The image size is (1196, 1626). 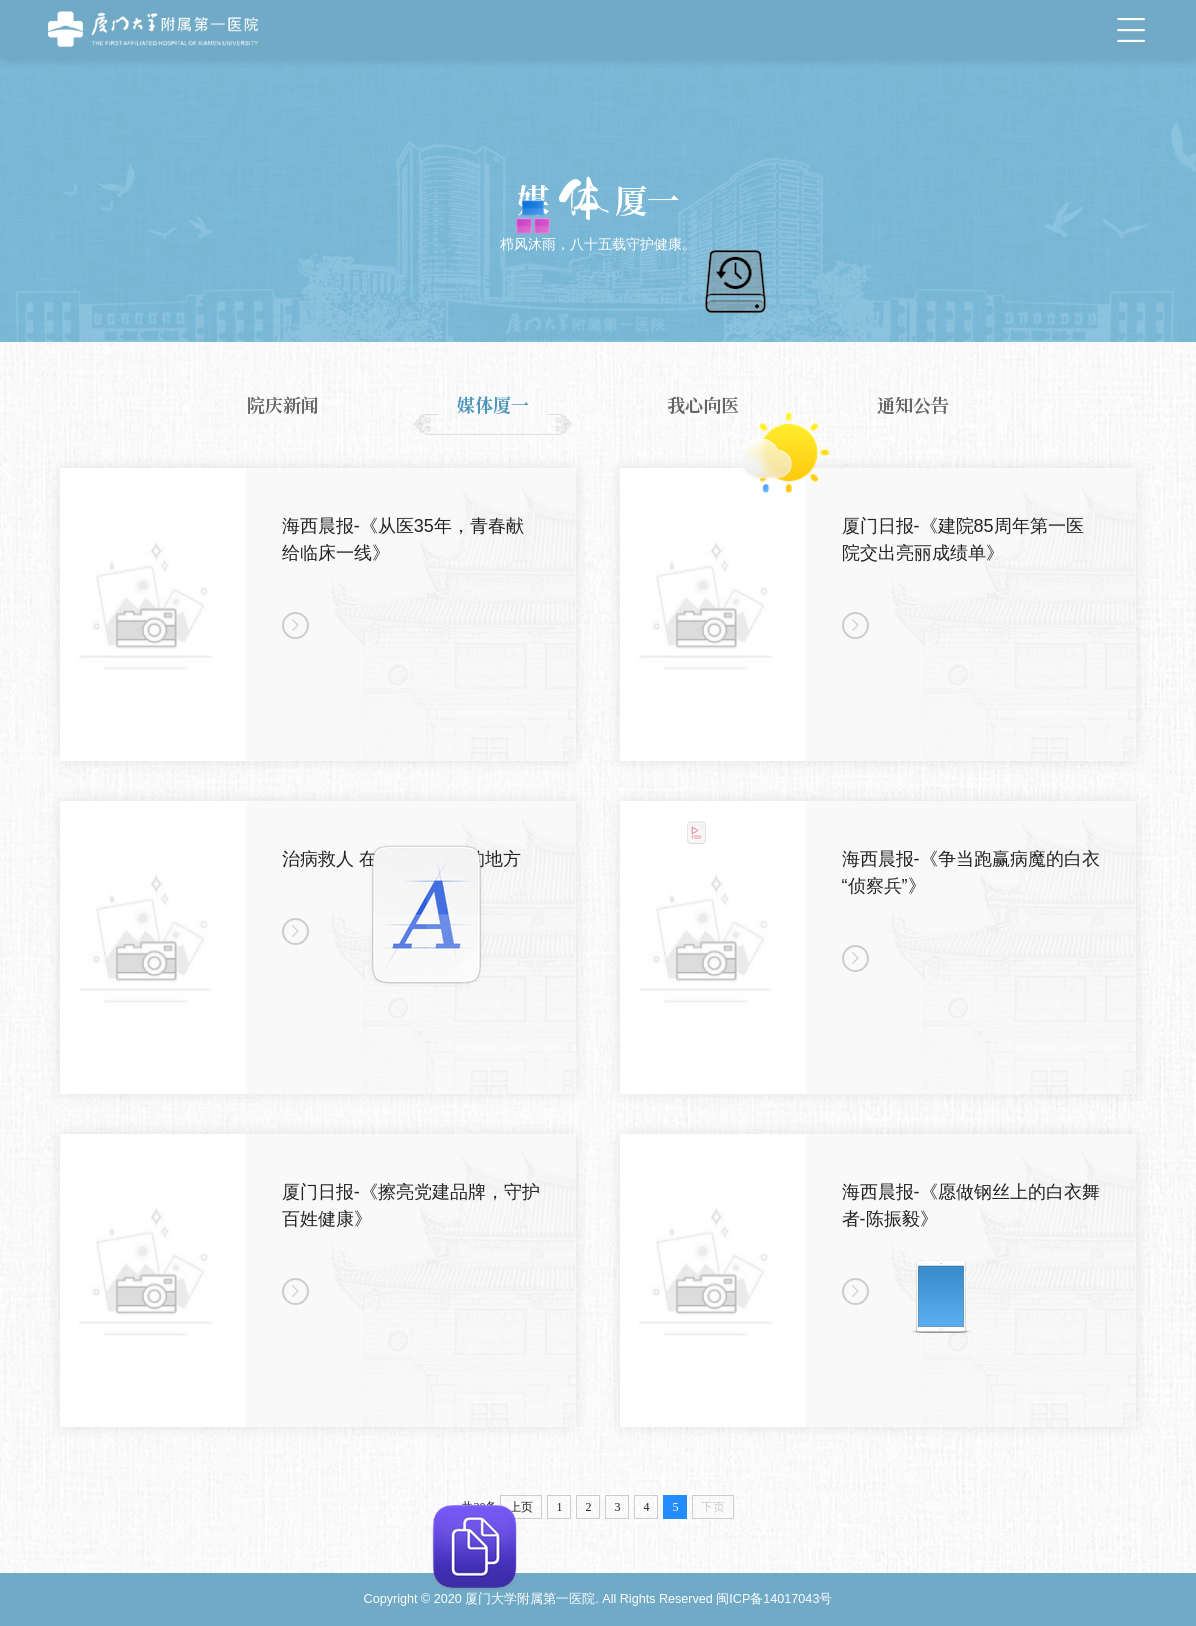 I want to click on an mp3 playlist file, so click(x=696, y=832).